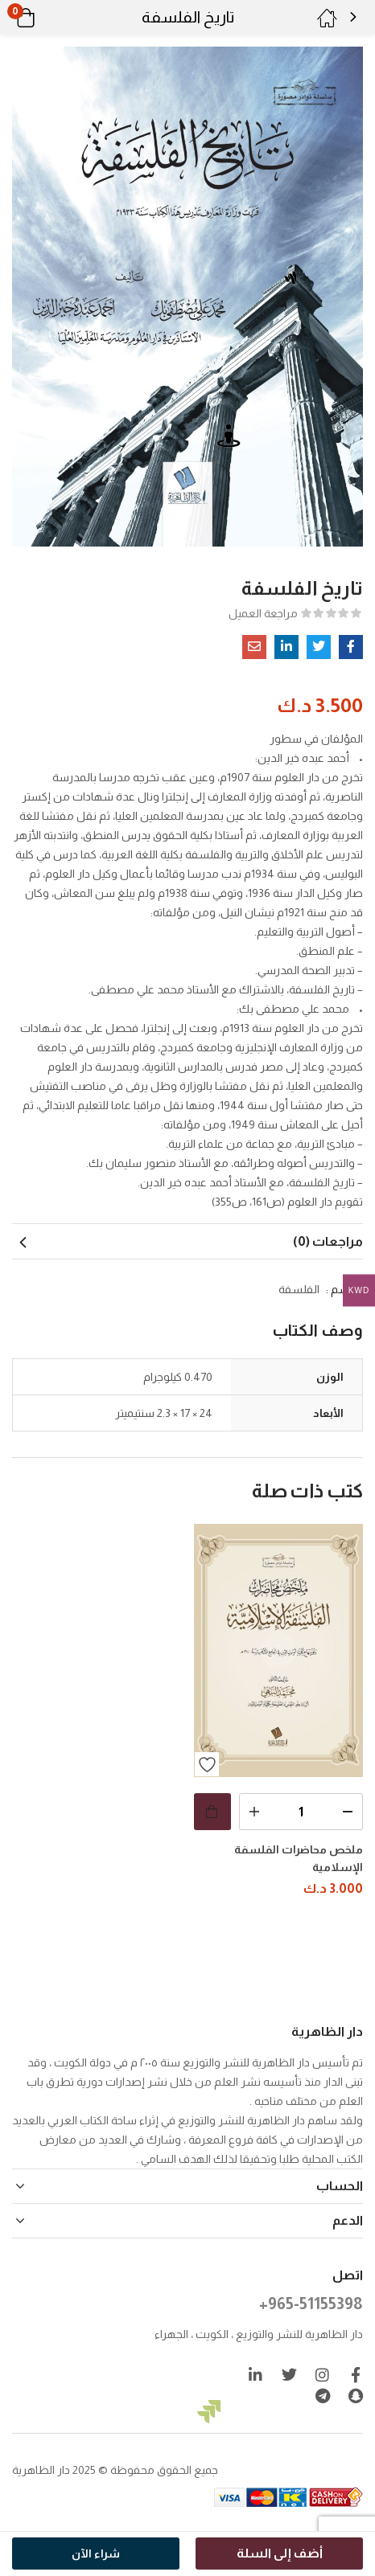 Image resolution: width=375 pixels, height=2576 pixels. Describe the element at coordinates (229, 436) in the screenshot. I see `access street view mode` at that location.